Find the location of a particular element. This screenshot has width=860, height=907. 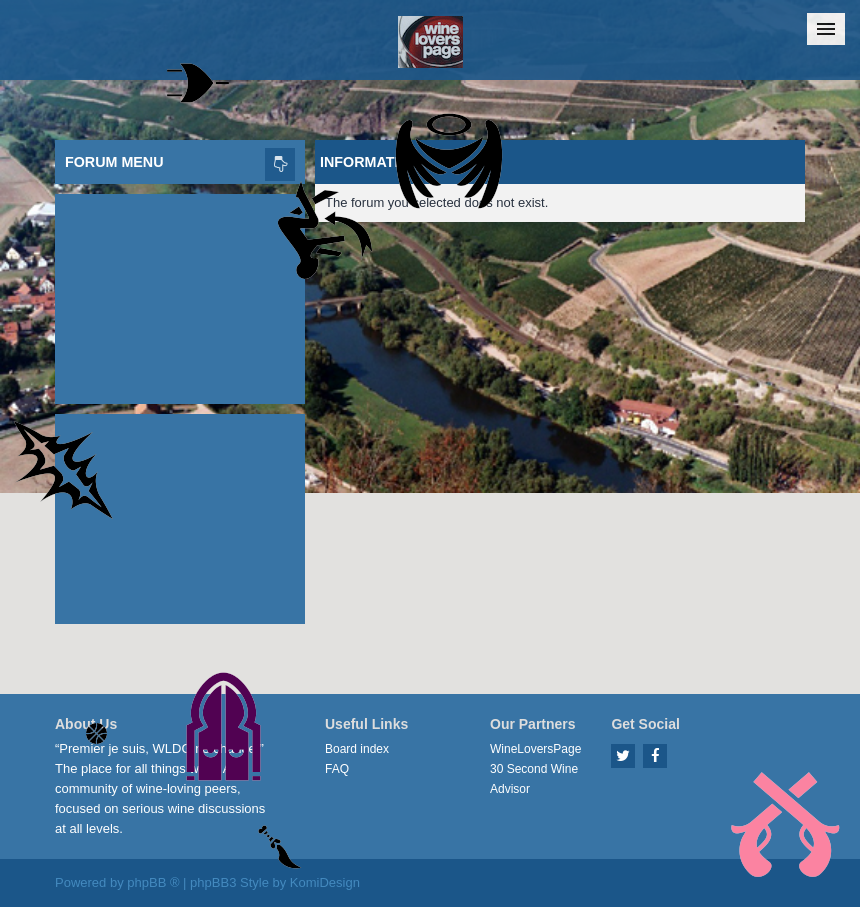

select angel costume or outfit is located at coordinates (448, 165).